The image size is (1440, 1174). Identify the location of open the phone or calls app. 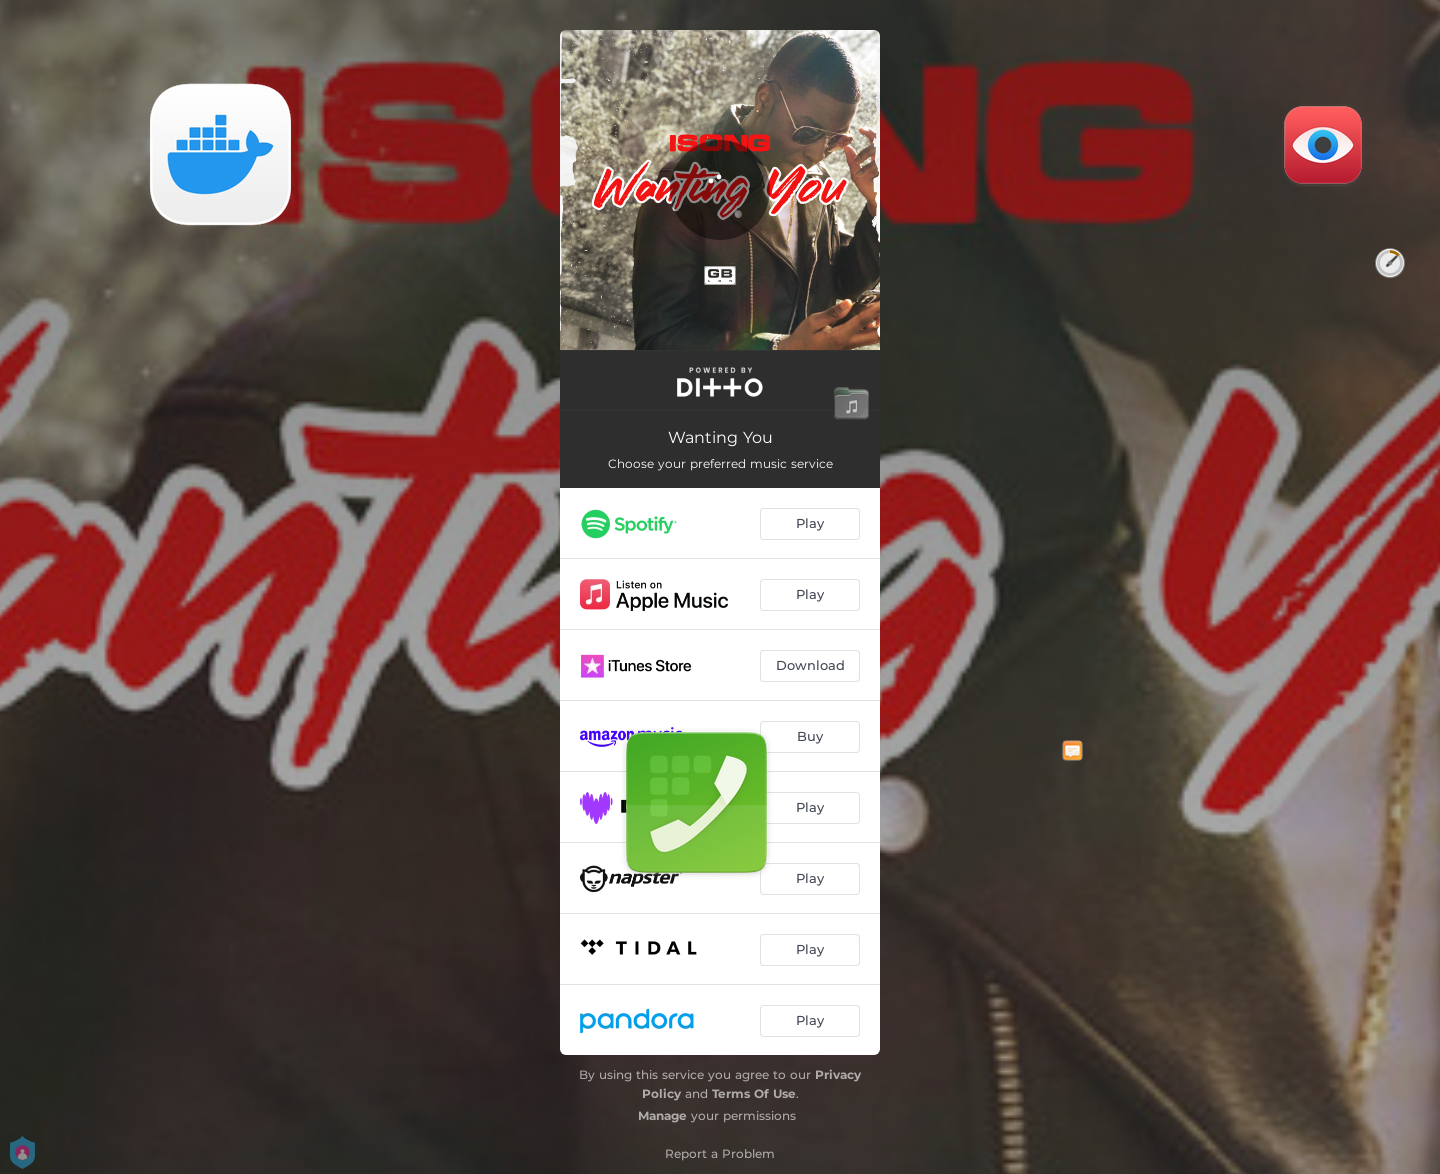
(696, 802).